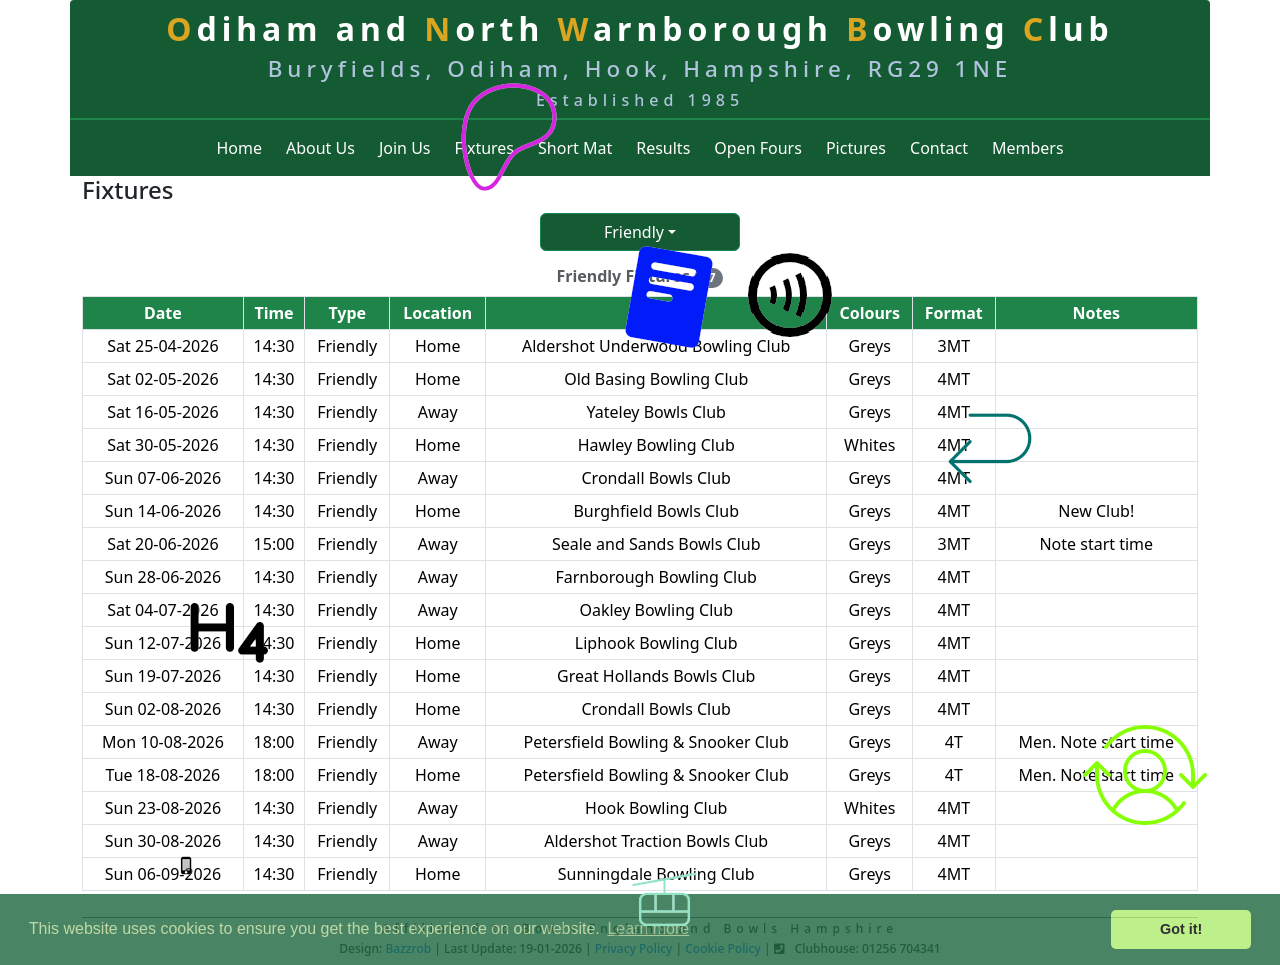  Describe the element at coordinates (664, 900) in the screenshot. I see `access cable car or gondola transit options` at that location.